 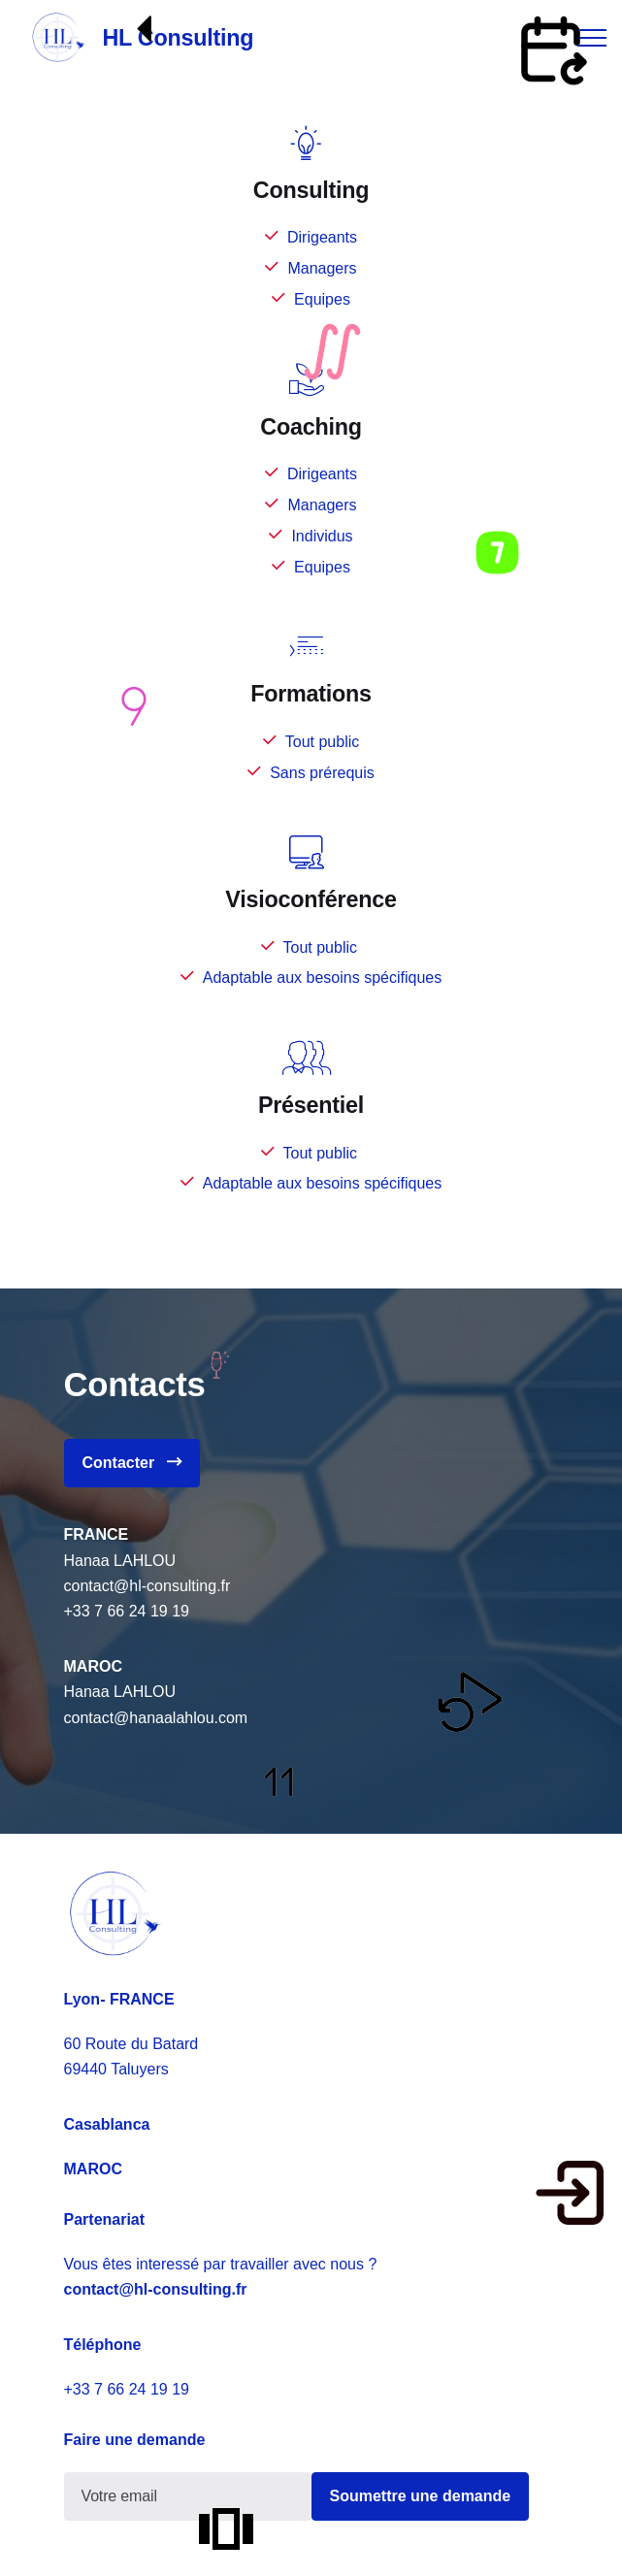 What do you see at coordinates (217, 1365) in the screenshot?
I see `celebrate an achievement or milestone` at bounding box center [217, 1365].